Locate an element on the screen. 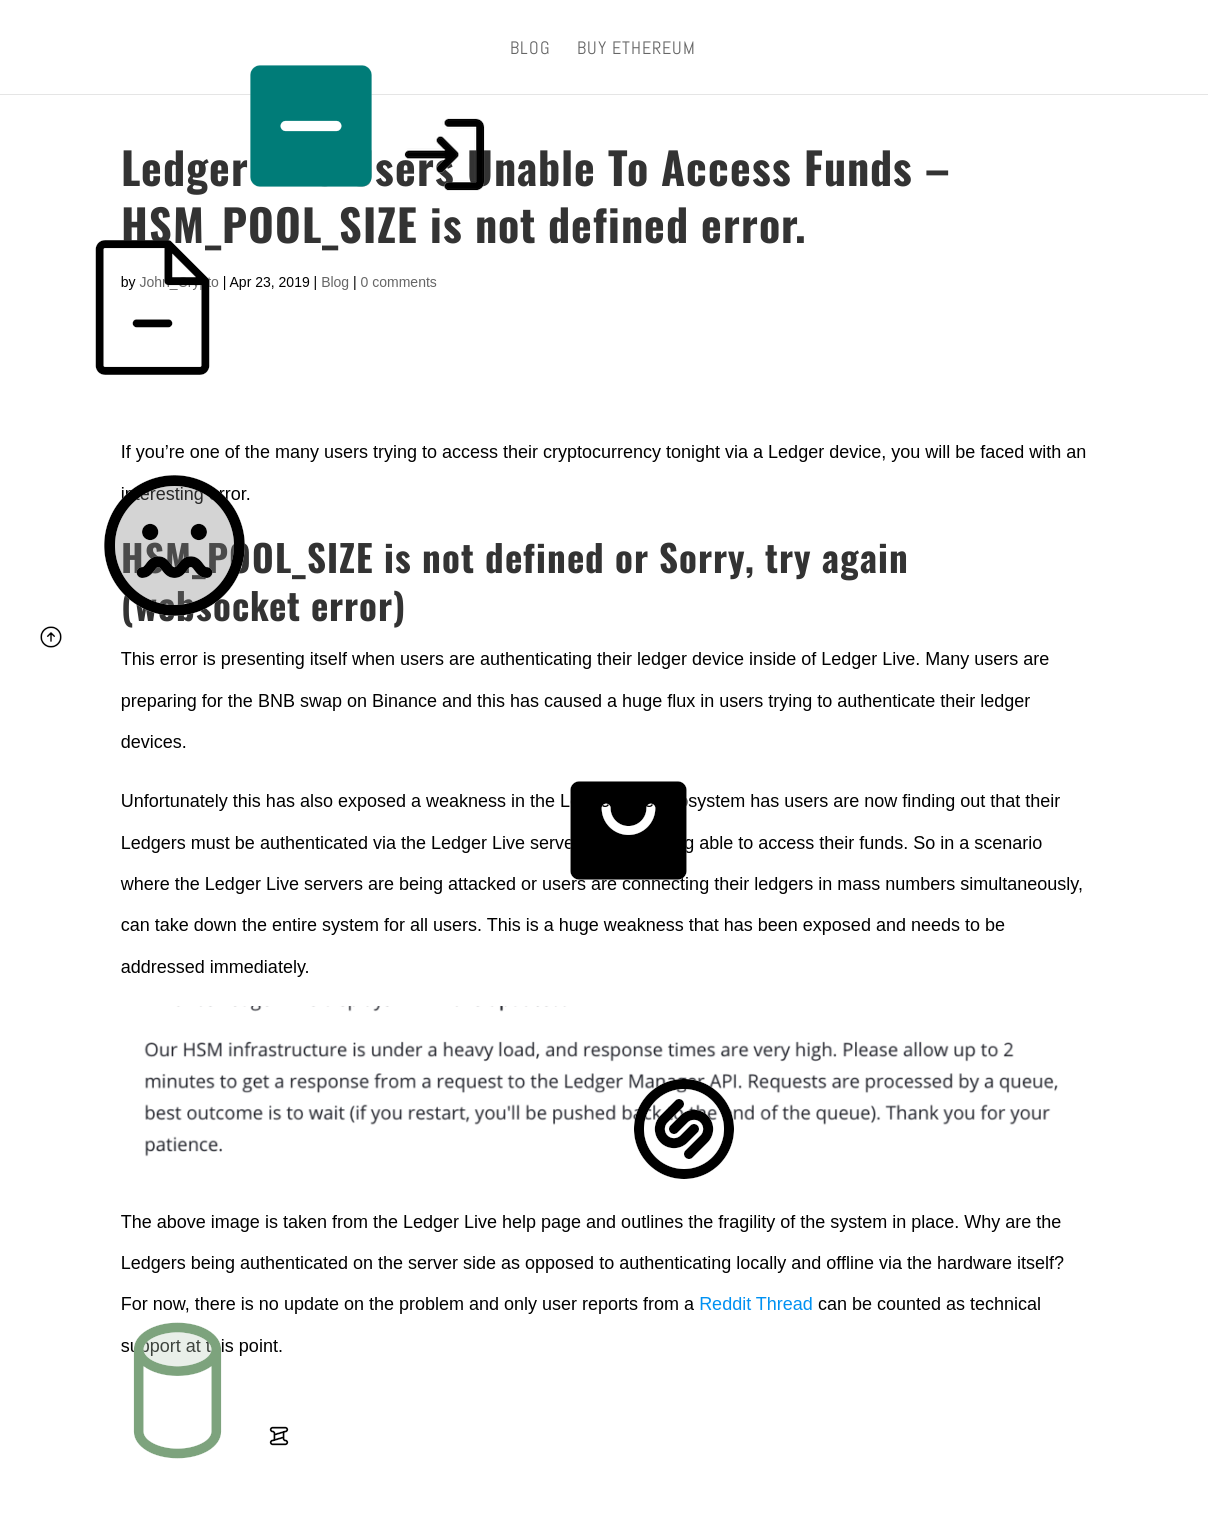 This screenshot has width=1208, height=1524. identify a song with Shazam is located at coordinates (684, 1129).